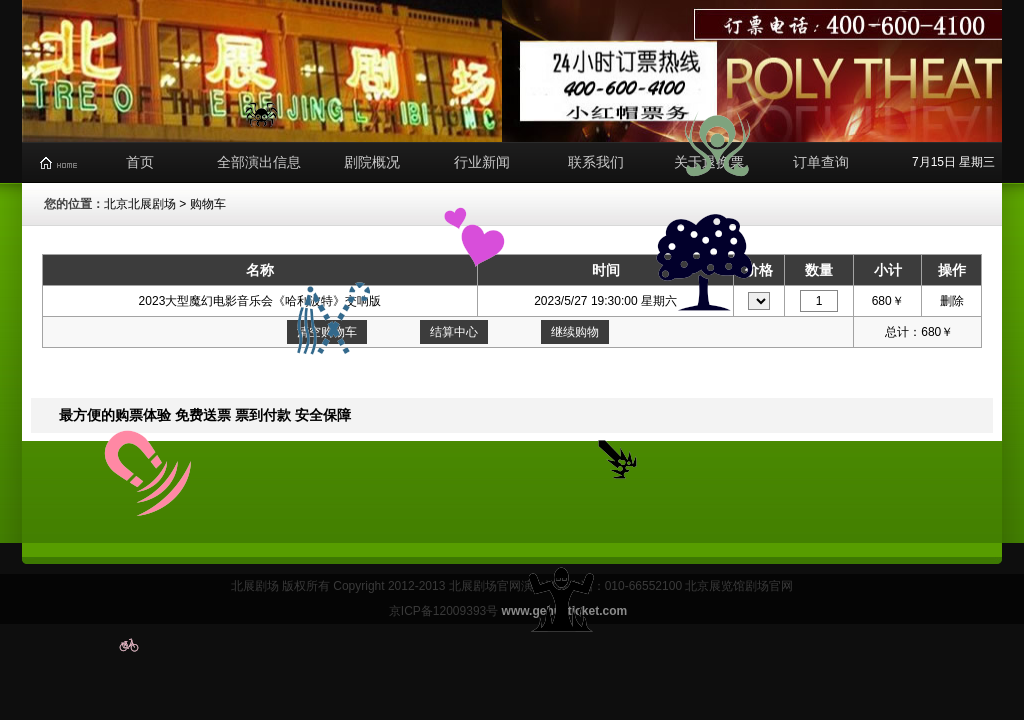 The image size is (1024, 720). What do you see at coordinates (704, 261) in the screenshot?
I see `access orchard or farming features` at bounding box center [704, 261].